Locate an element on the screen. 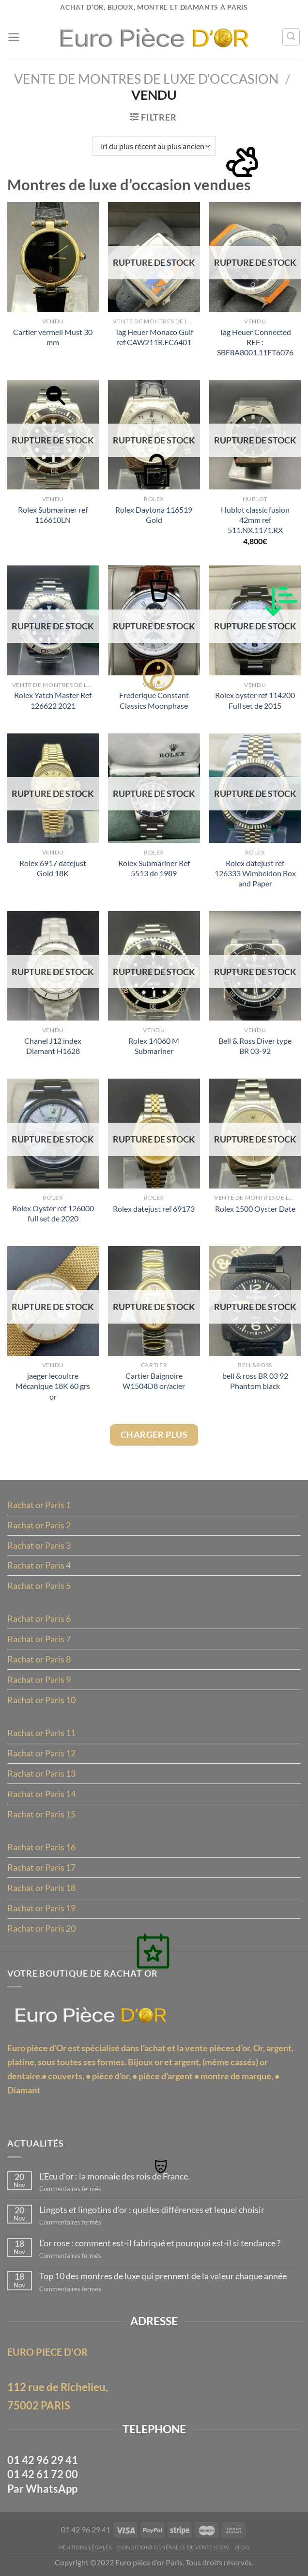 This screenshot has width=308, height=2576. view favorite or starred events is located at coordinates (153, 1952).